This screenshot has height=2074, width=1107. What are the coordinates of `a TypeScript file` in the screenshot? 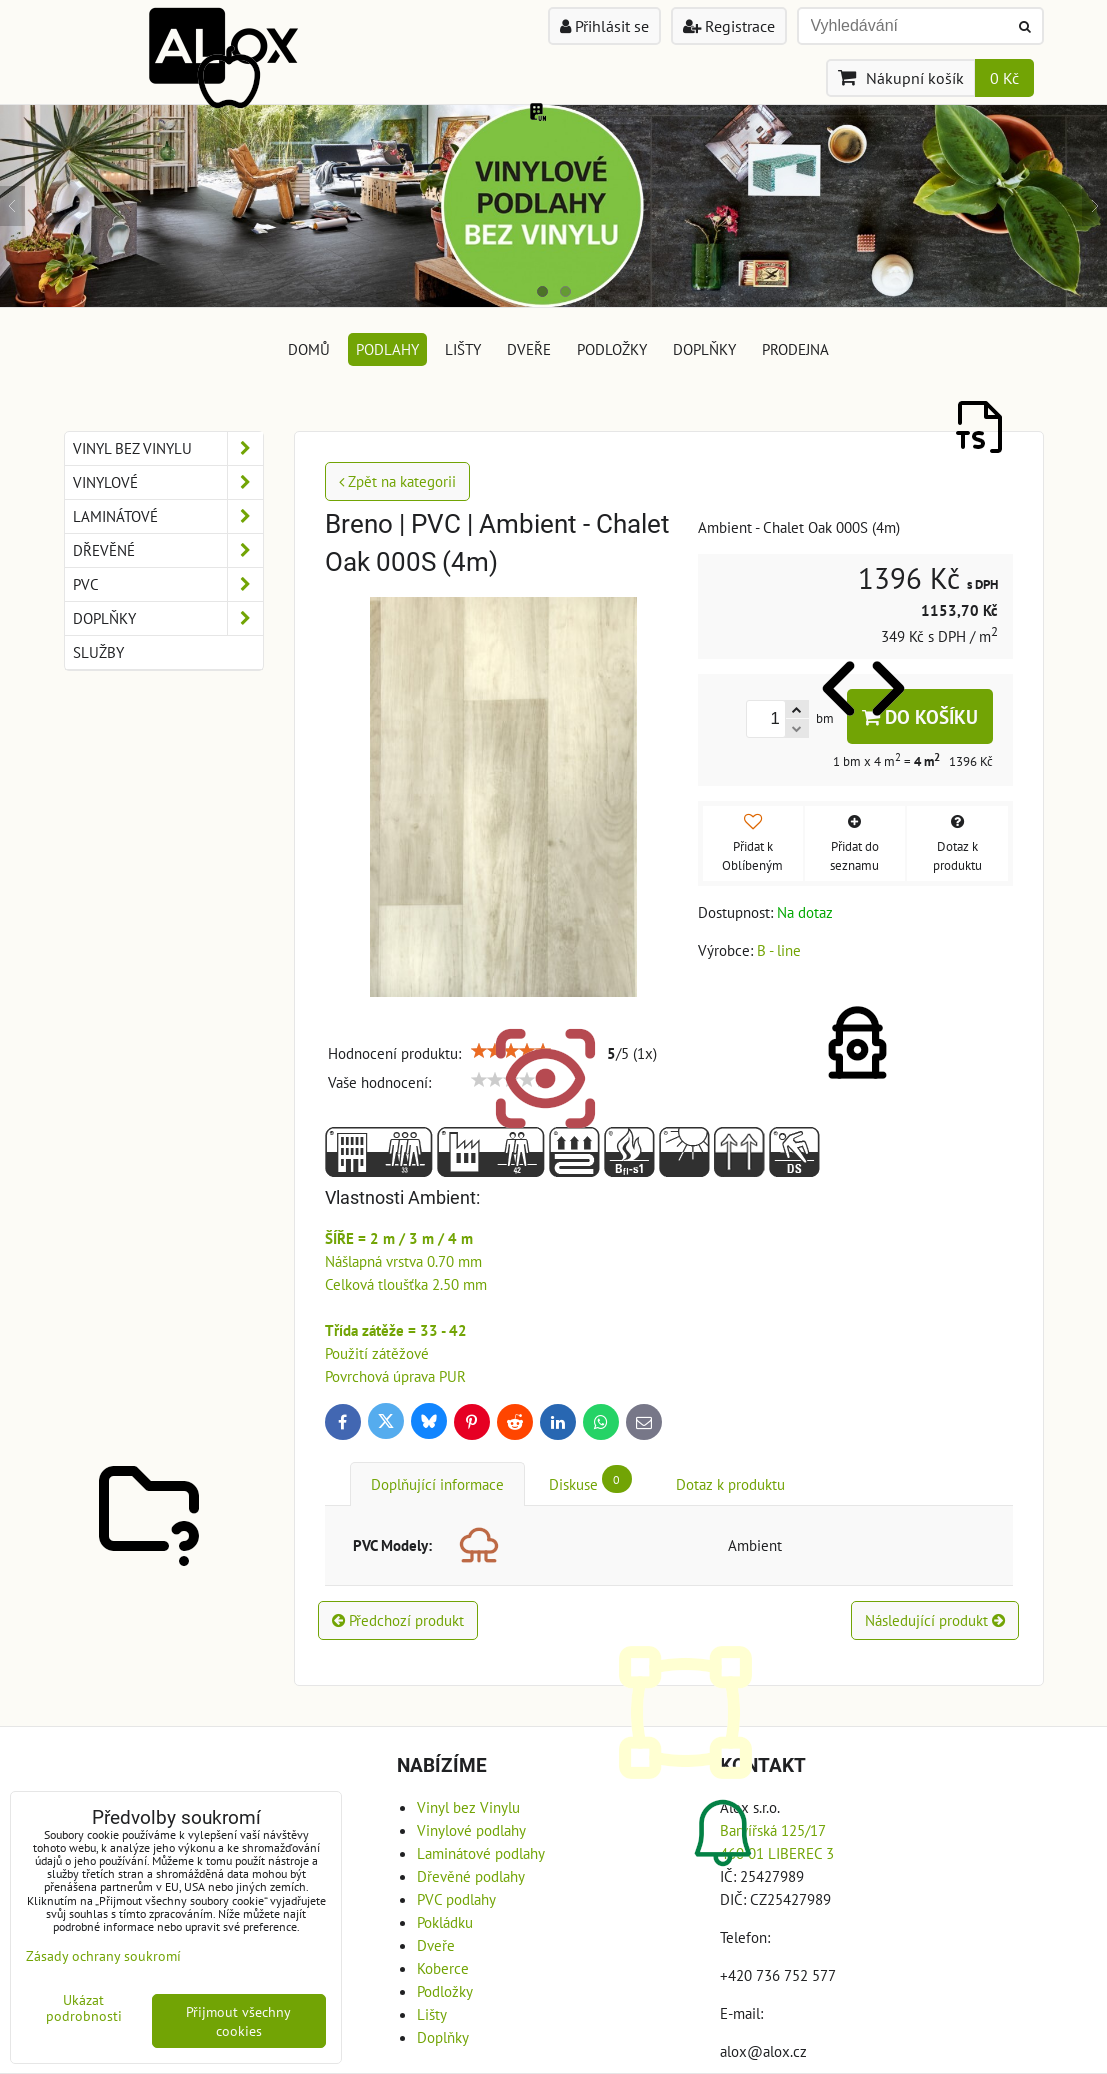 It's located at (980, 427).